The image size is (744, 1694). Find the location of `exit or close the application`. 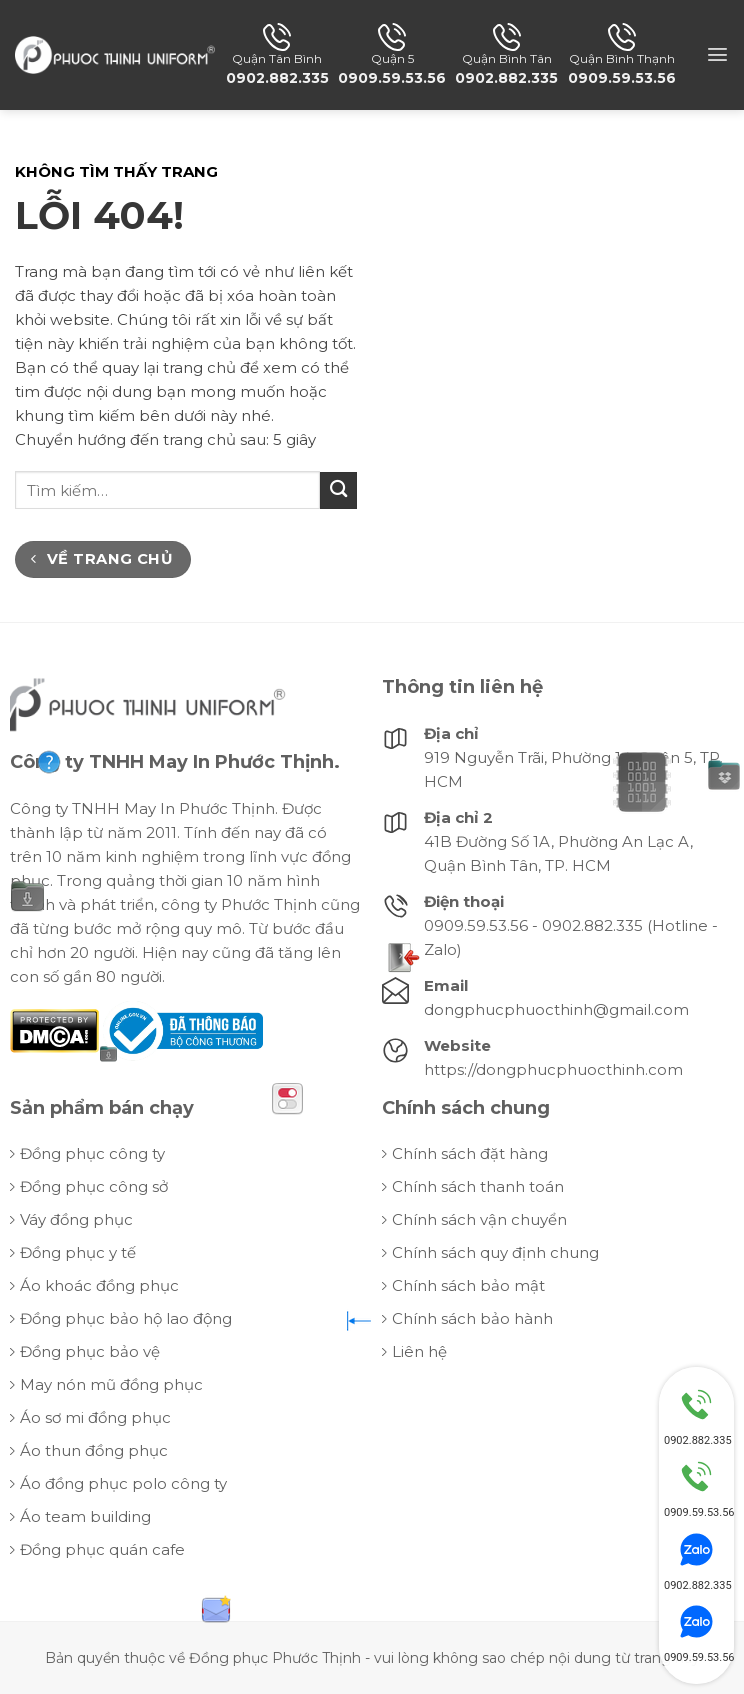

exit or close the application is located at coordinates (404, 958).